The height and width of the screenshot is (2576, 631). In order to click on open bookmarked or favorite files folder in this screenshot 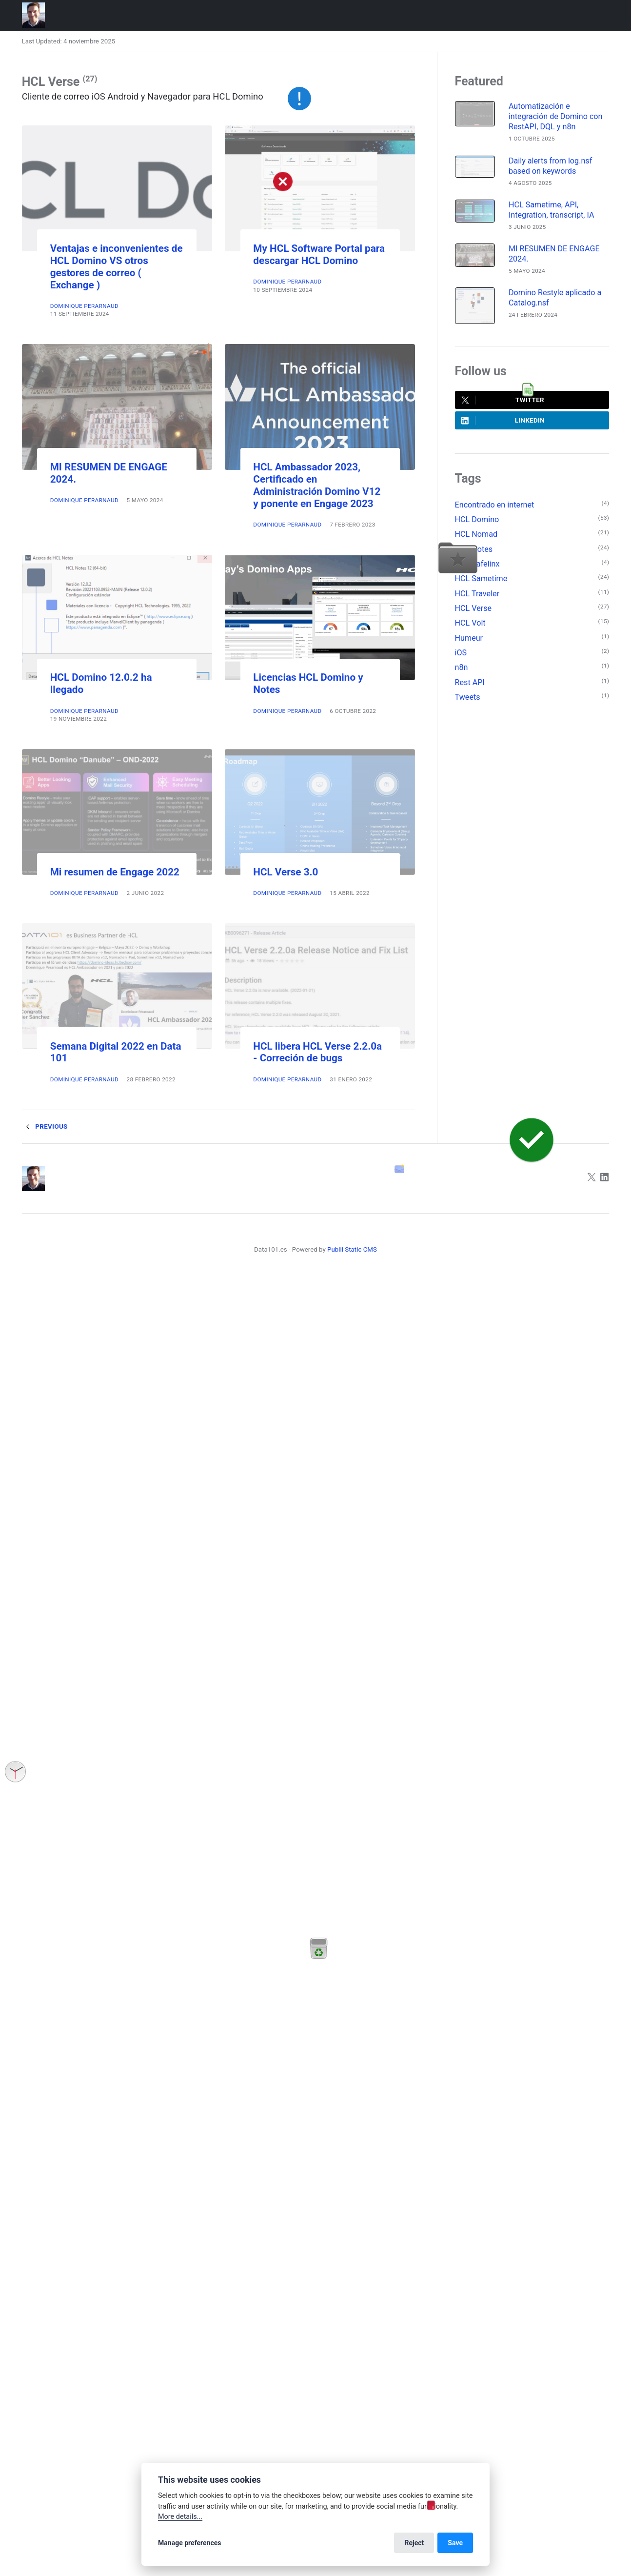, I will do `click(458, 558)`.